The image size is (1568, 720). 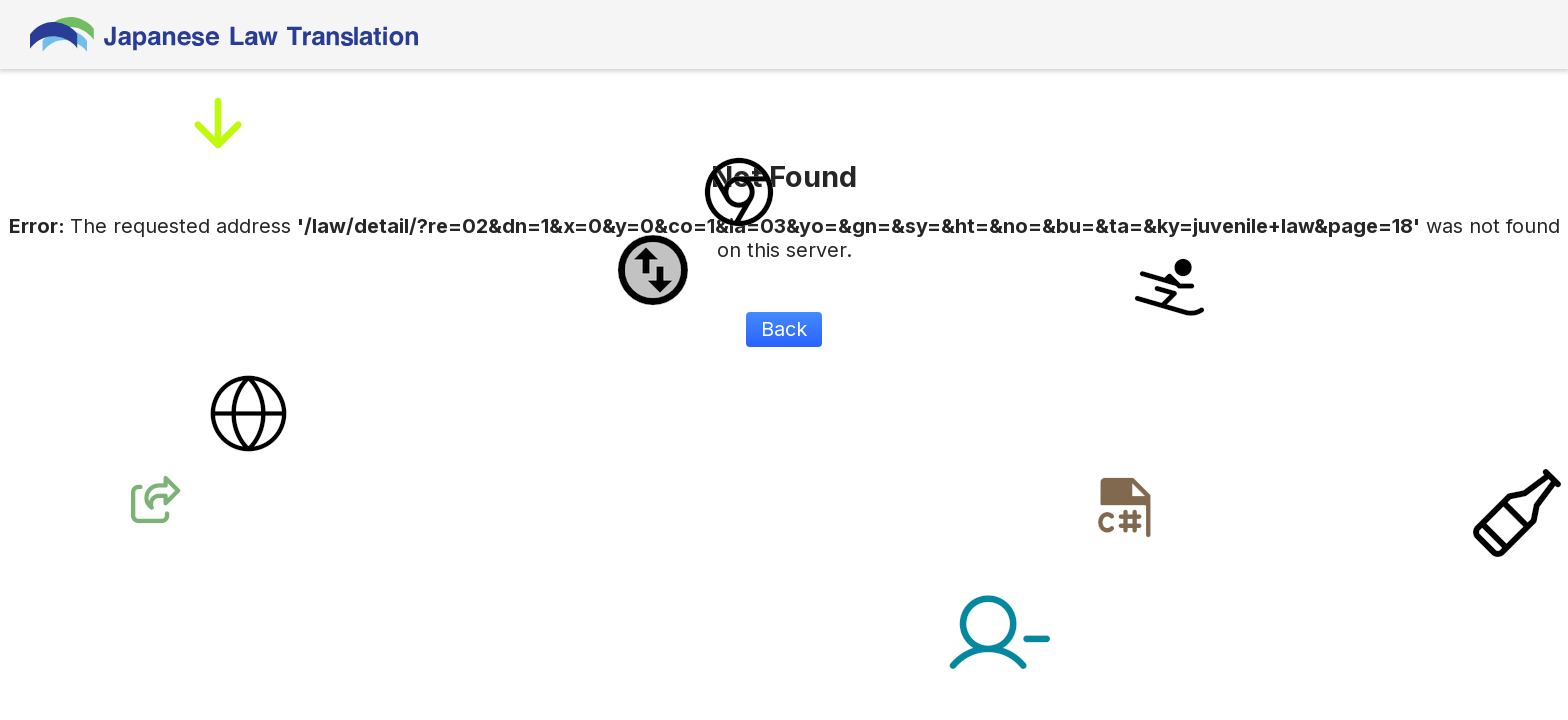 What do you see at coordinates (1169, 288) in the screenshot?
I see `indicates skiing or winter sports activity` at bounding box center [1169, 288].